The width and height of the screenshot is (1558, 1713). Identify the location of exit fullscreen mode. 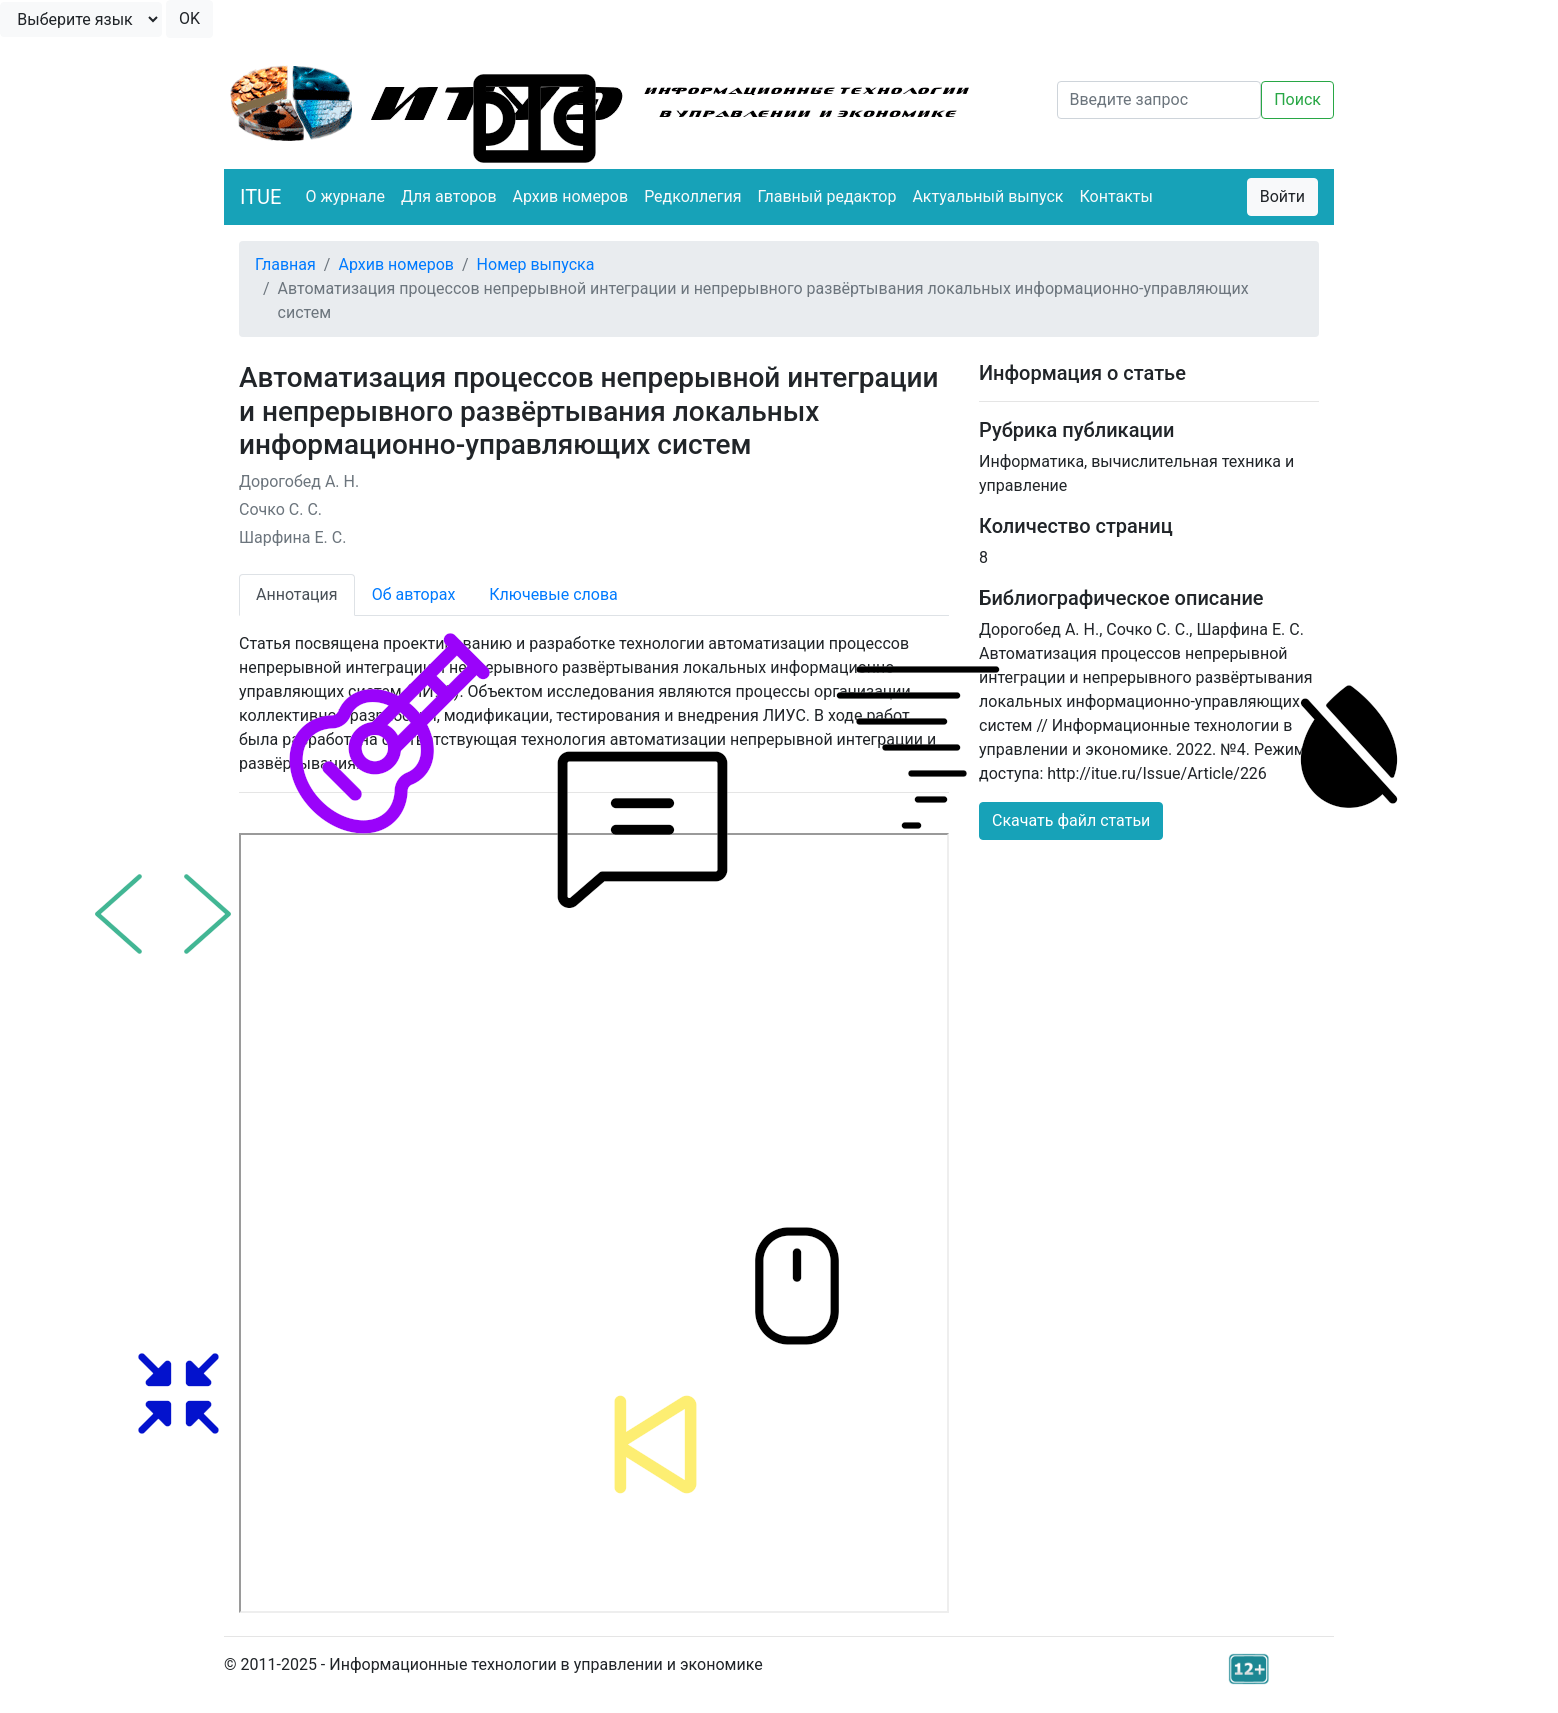
(178, 1393).